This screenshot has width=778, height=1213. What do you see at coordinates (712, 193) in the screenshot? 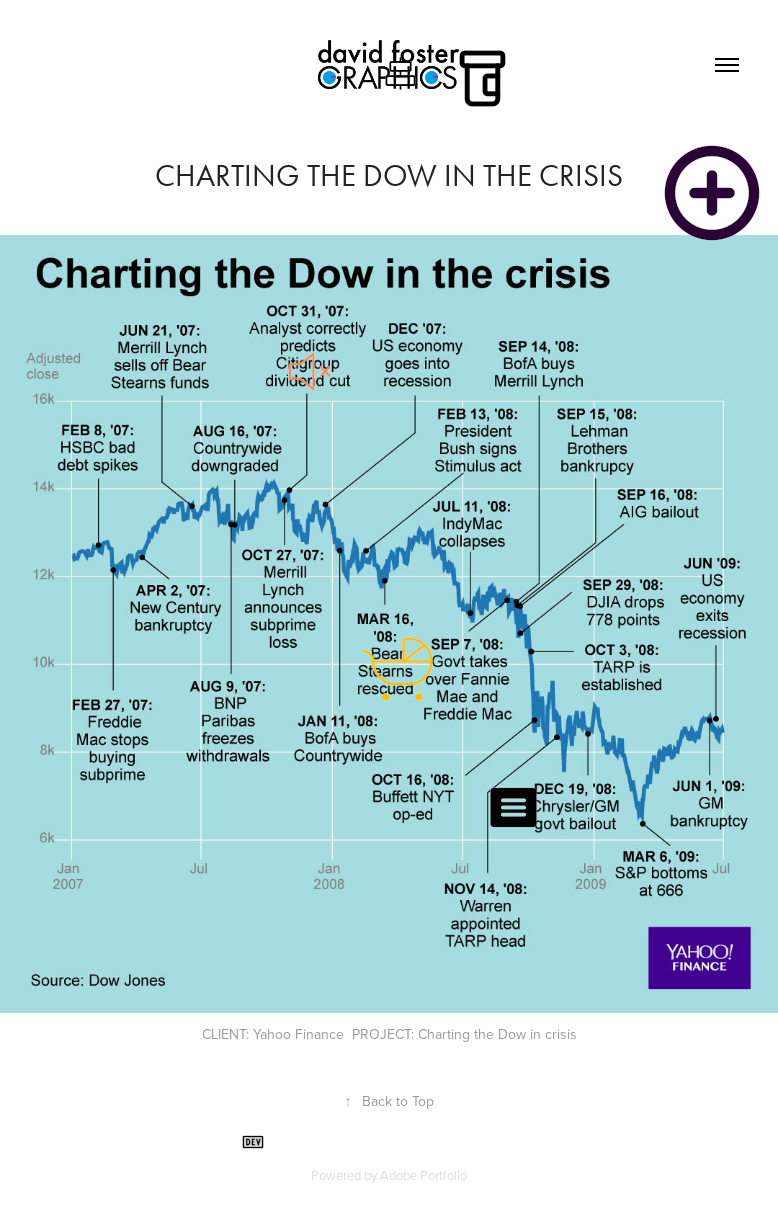
I see `add a new item` at bounding box center [712, 193].